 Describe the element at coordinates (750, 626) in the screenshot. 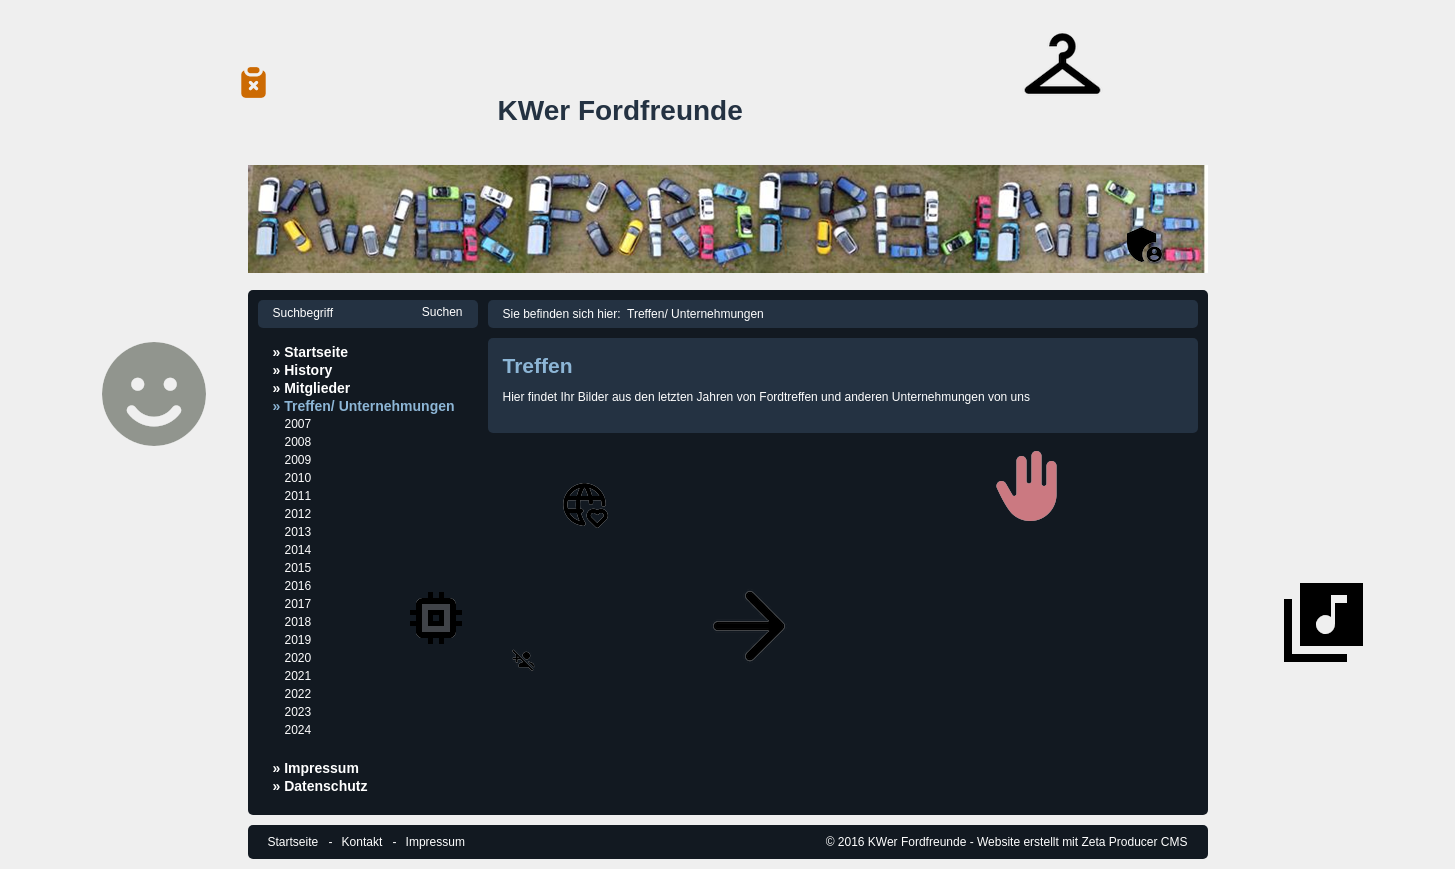

I see `navigate to the next page or step` at that location.